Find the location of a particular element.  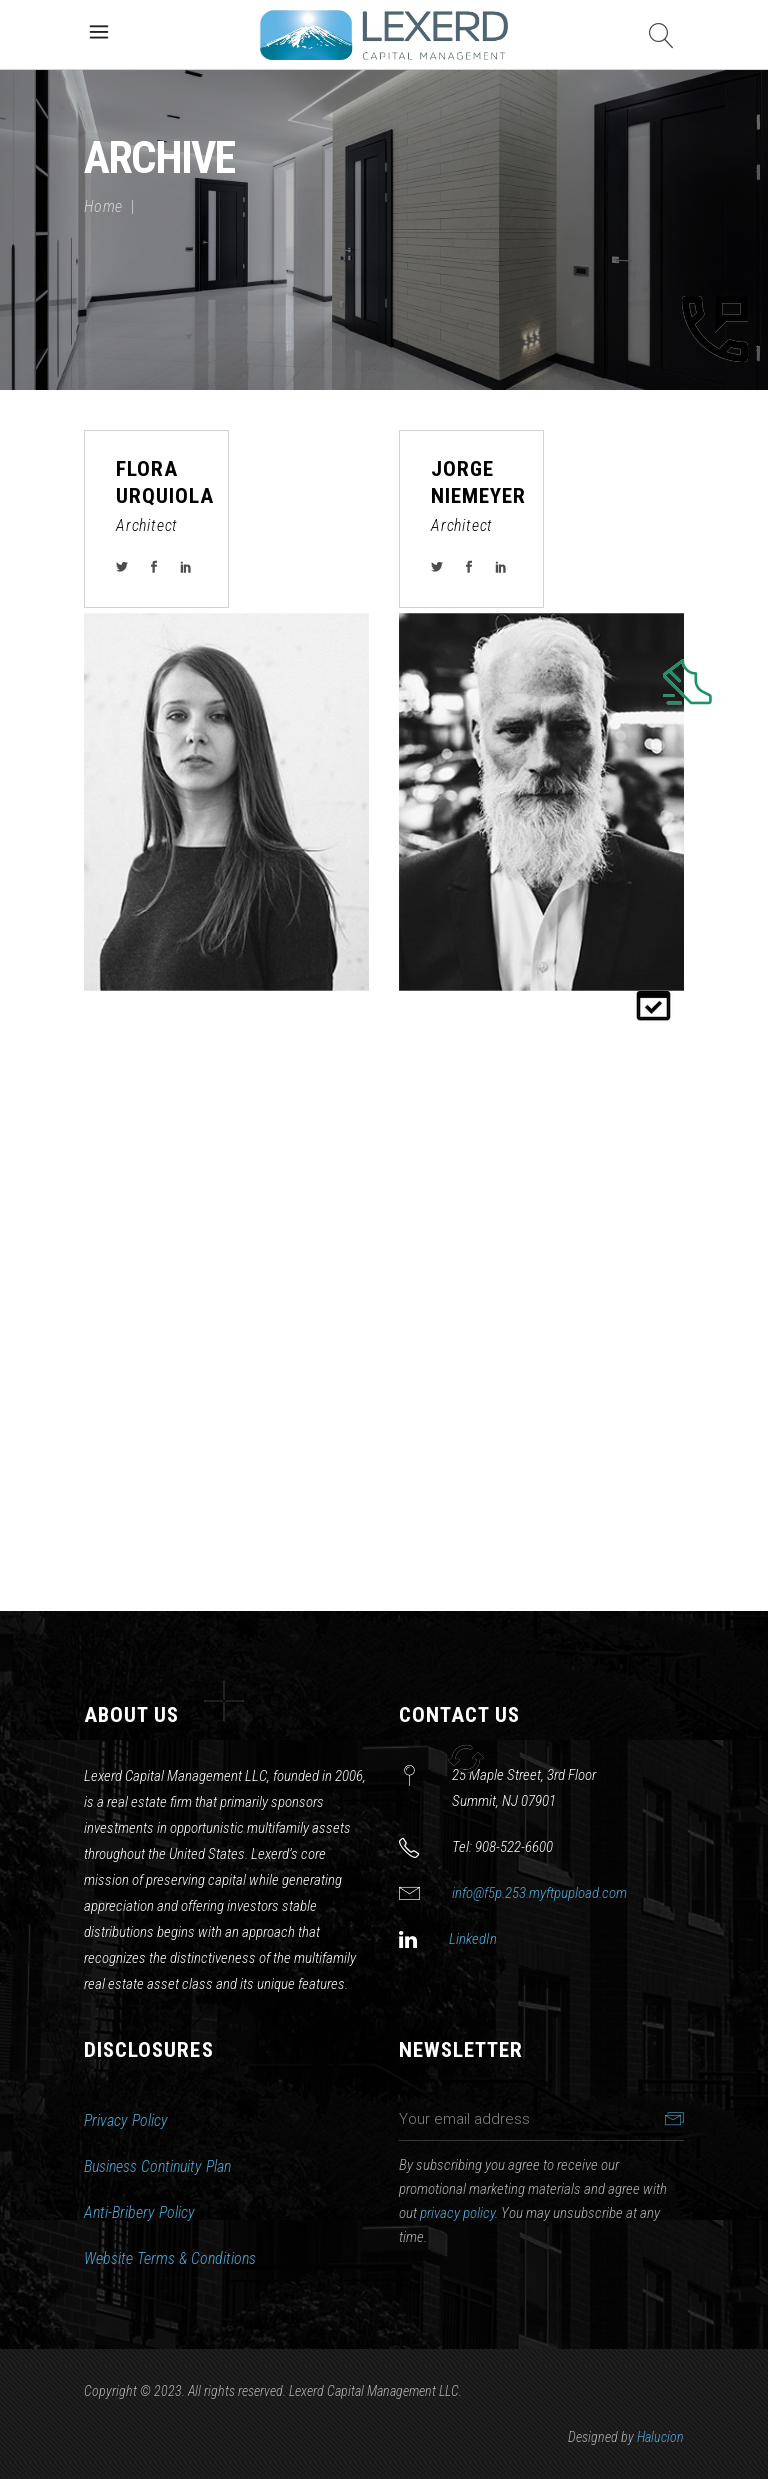

refresh or reload content is located at coordinates (466, 1759).